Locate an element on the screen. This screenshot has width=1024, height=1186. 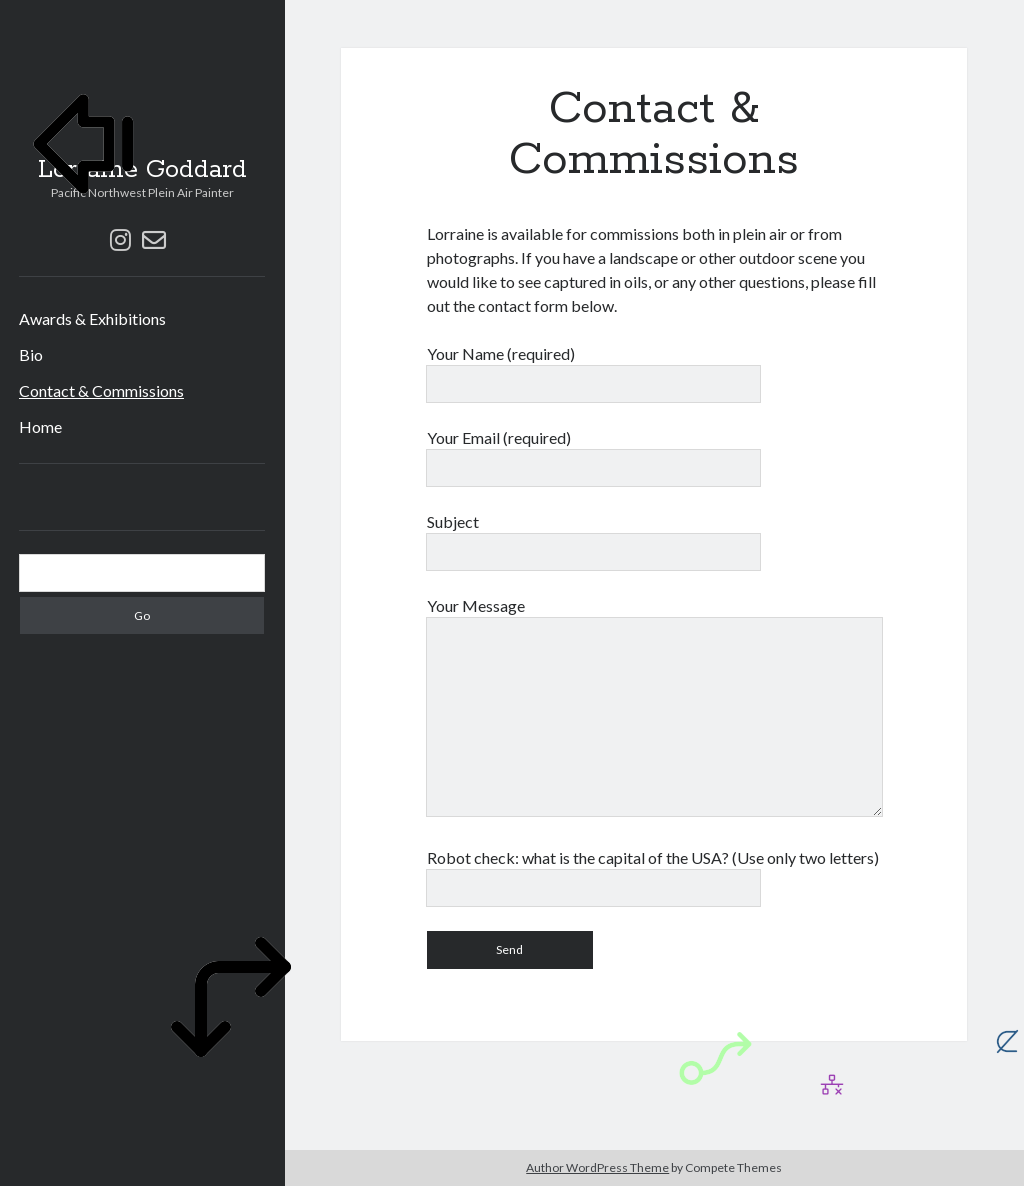
indicates a set is not a subset of another in mathematical notation is located at coordinates (1007, 1041).